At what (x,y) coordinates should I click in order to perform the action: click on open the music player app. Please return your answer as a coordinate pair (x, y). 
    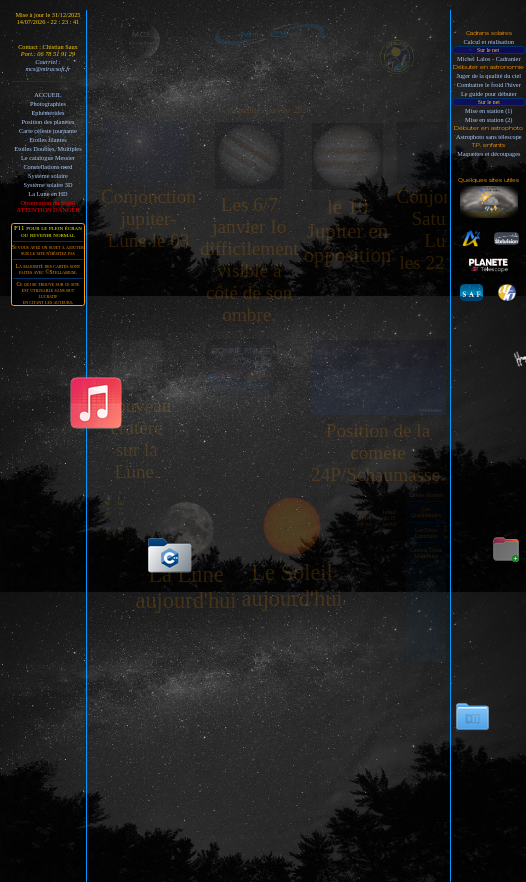
    Looking at the image, I should click on (96, 403).